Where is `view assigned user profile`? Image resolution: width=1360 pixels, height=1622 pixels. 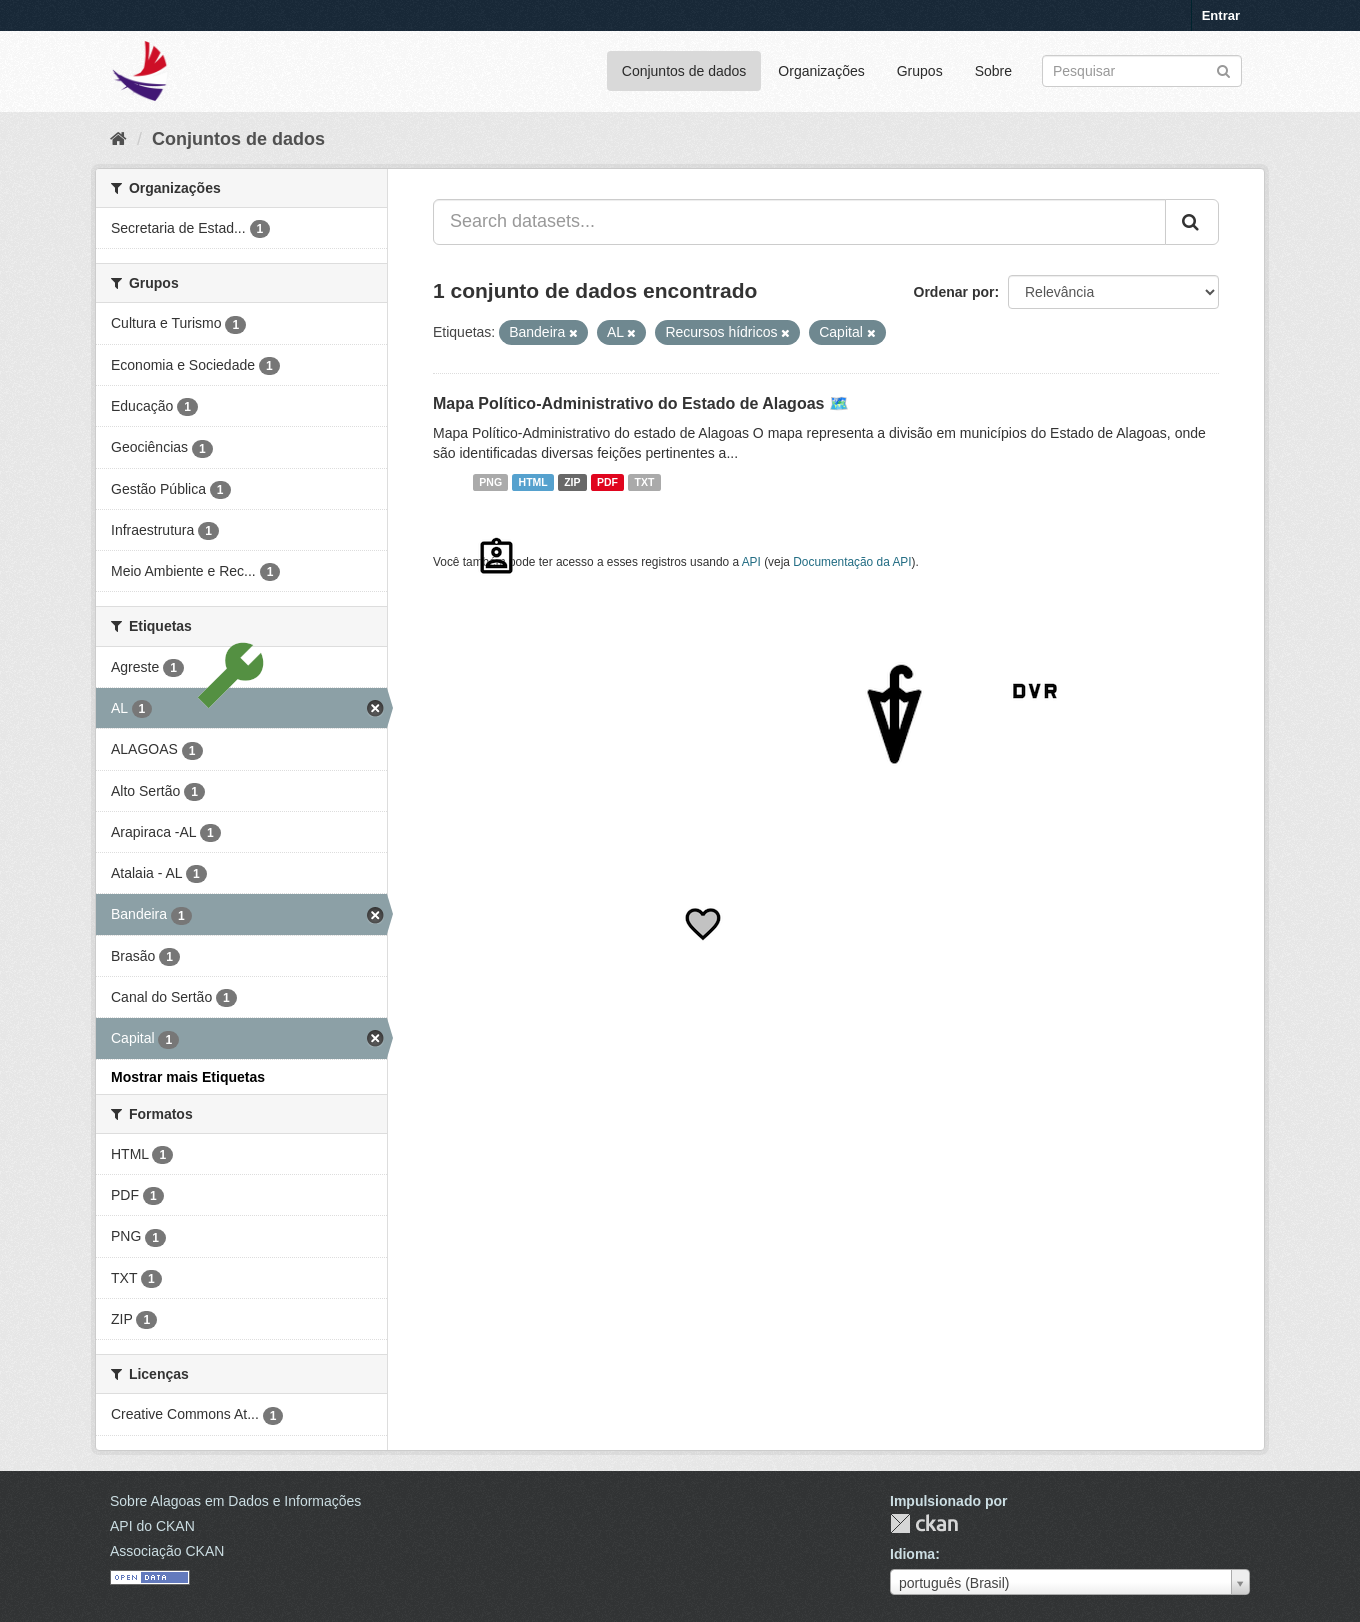 view assigned user profile is located at coordinates (496, 557).